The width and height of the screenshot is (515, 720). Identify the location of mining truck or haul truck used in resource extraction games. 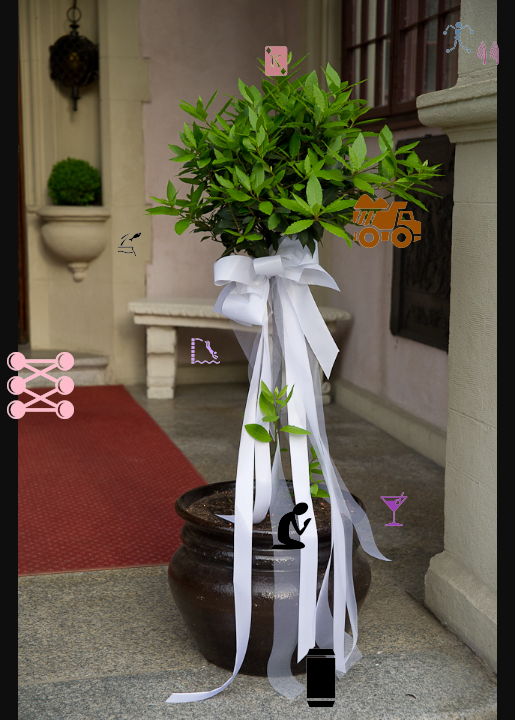
(387, 221).